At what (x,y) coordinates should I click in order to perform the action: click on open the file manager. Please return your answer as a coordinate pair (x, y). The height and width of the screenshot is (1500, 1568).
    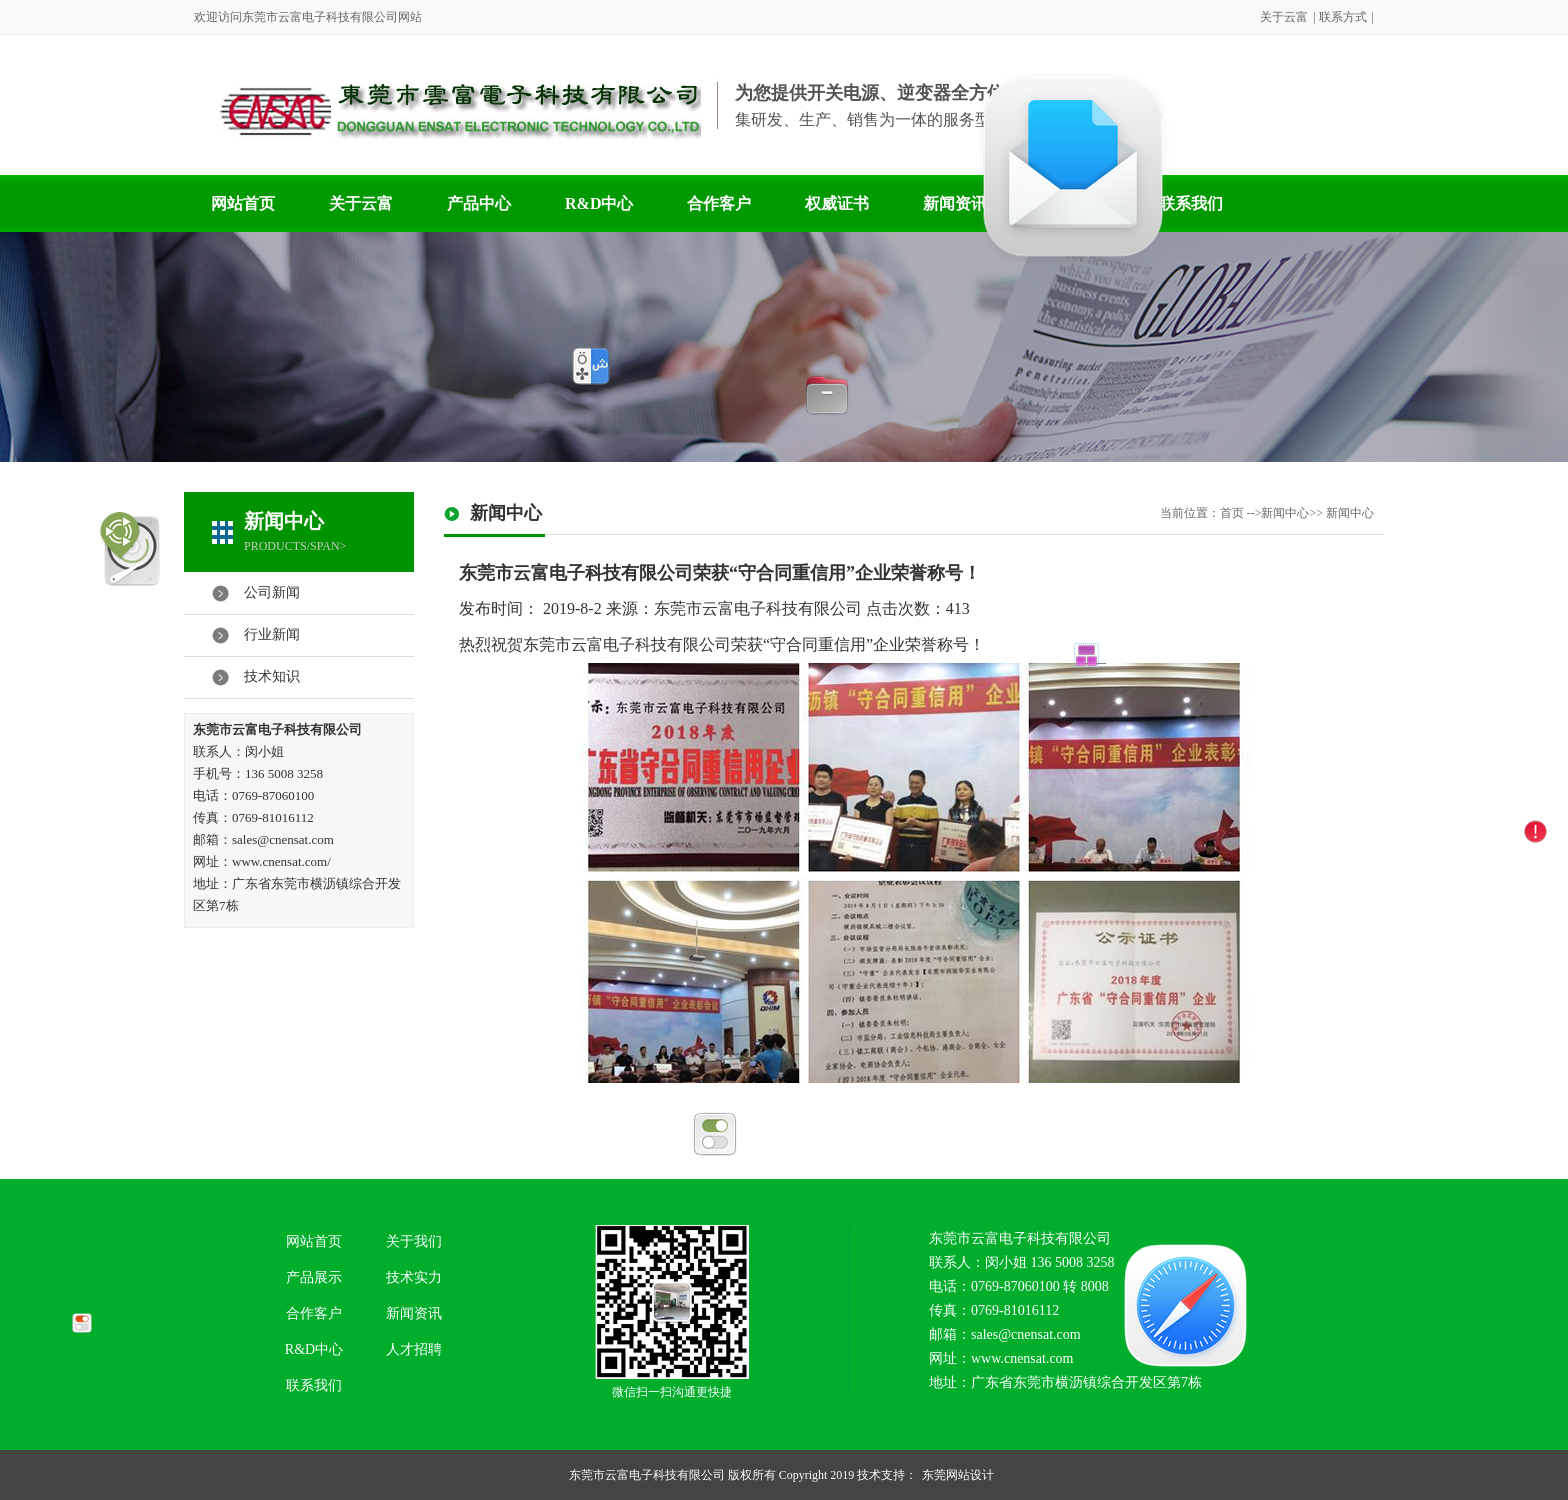
    Looking at the image, I should click on (827, 395).